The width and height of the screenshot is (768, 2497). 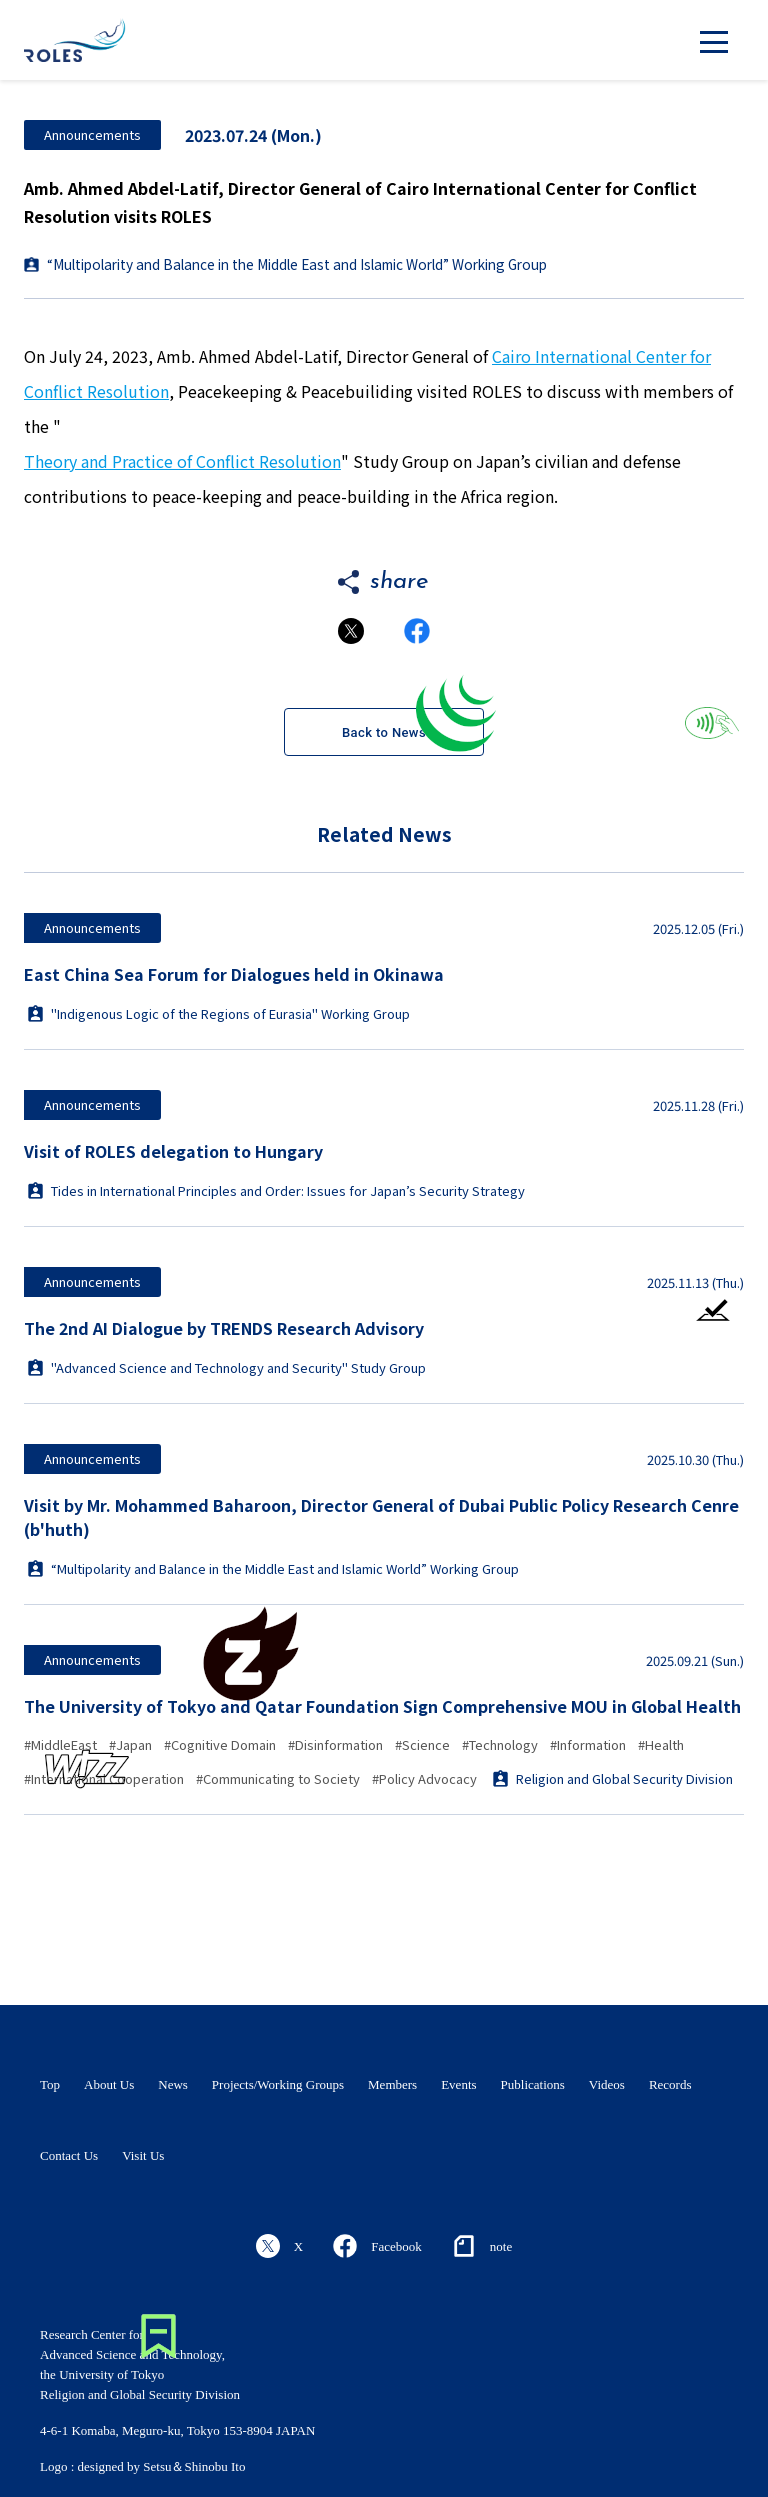 I want to click on jQuery JavaScript library logo, so click(x=456, y=713).